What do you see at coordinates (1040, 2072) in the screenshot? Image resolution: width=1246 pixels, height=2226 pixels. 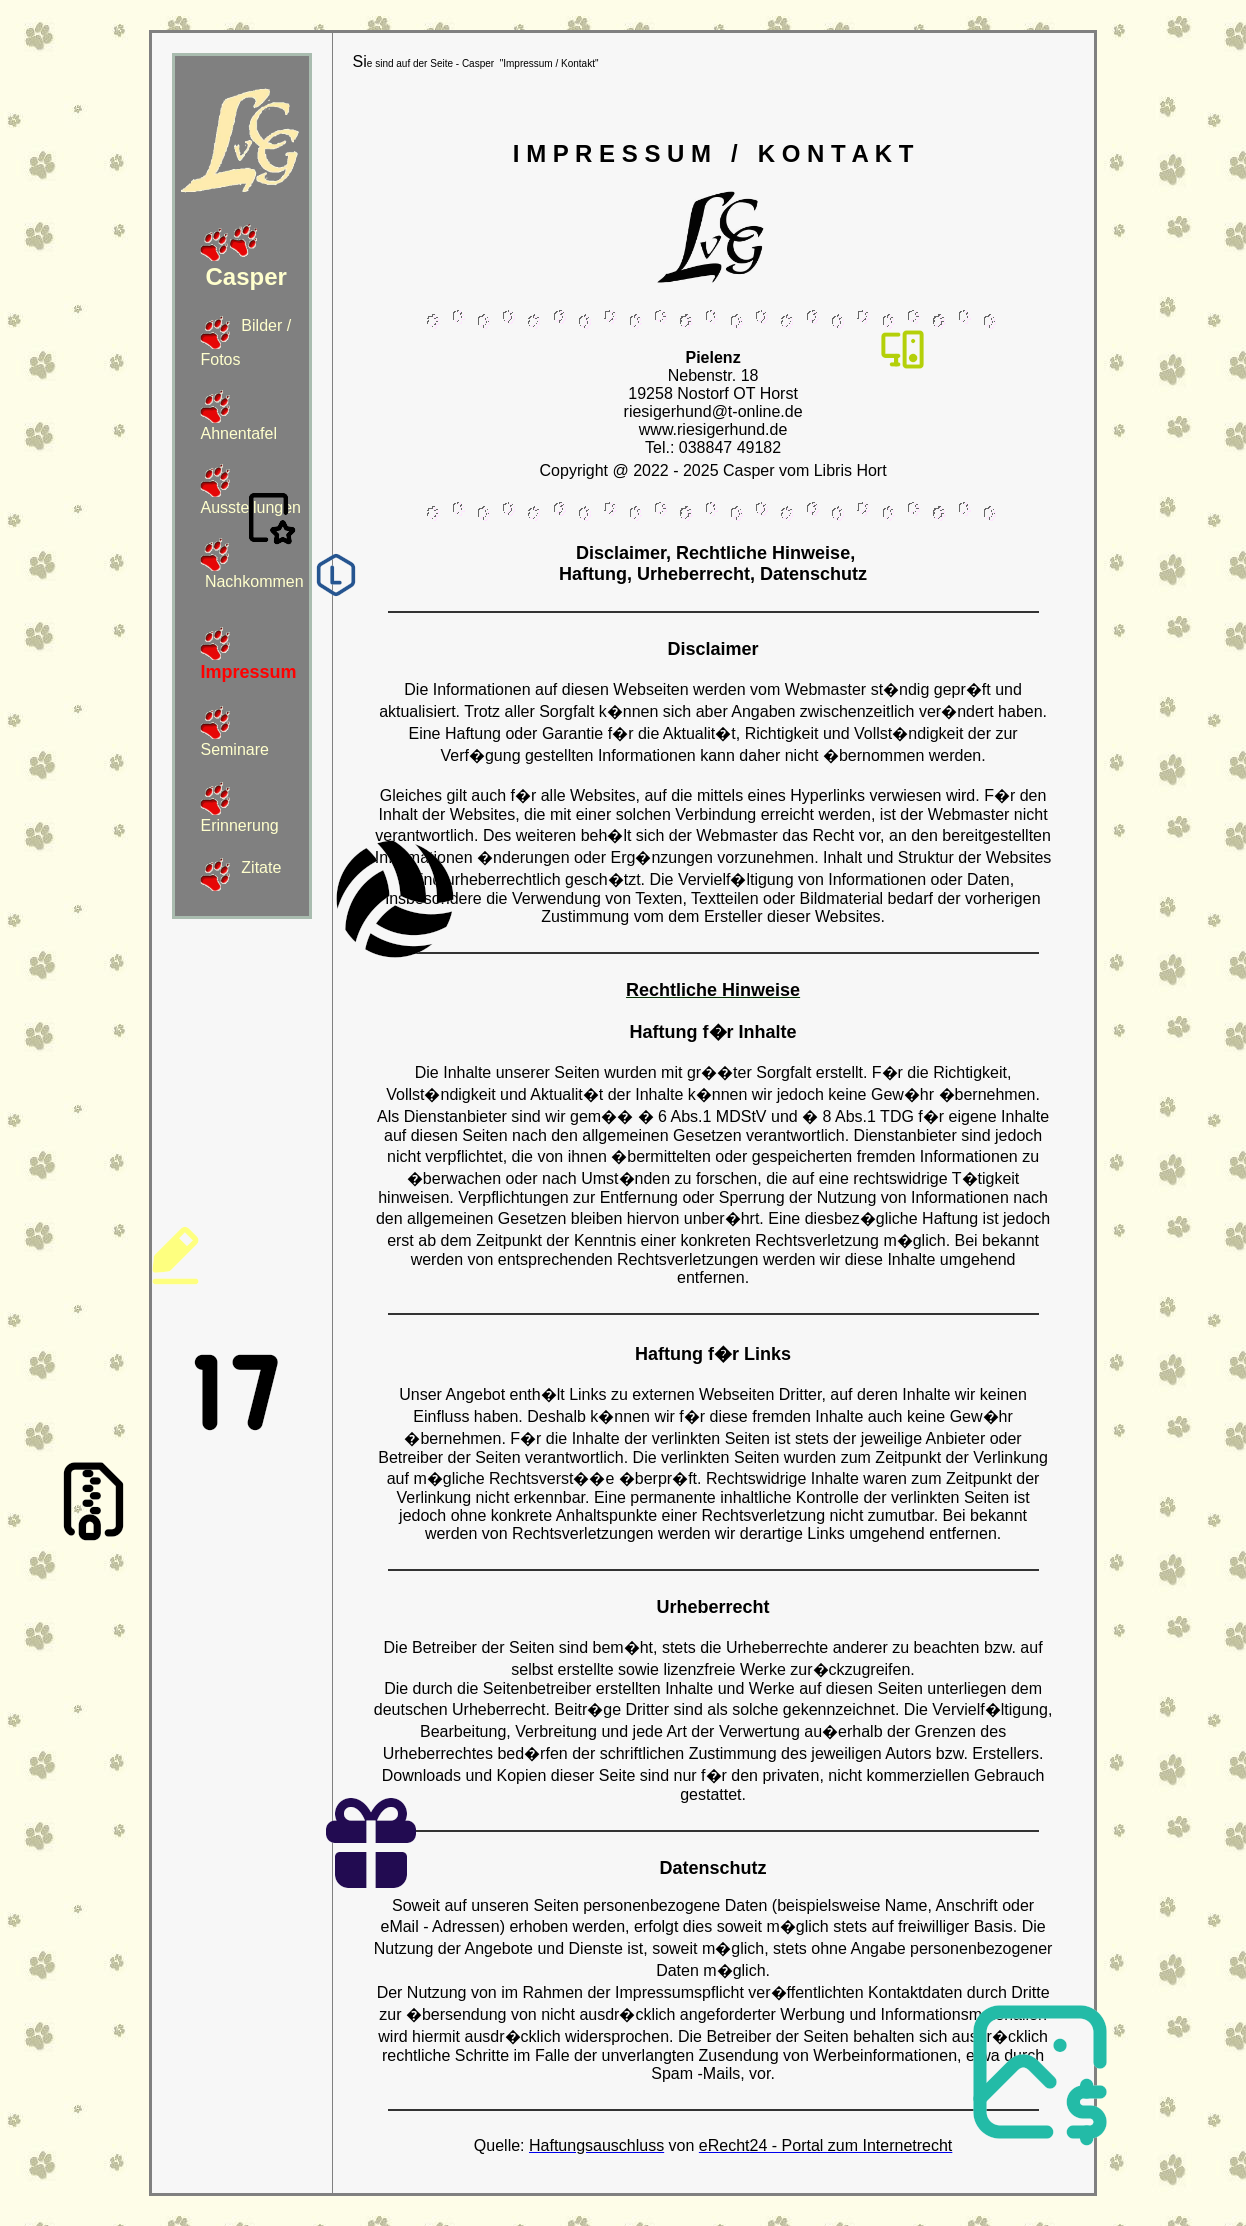 I see `view paid or premium photos` at bounding box center [1040, 2072].